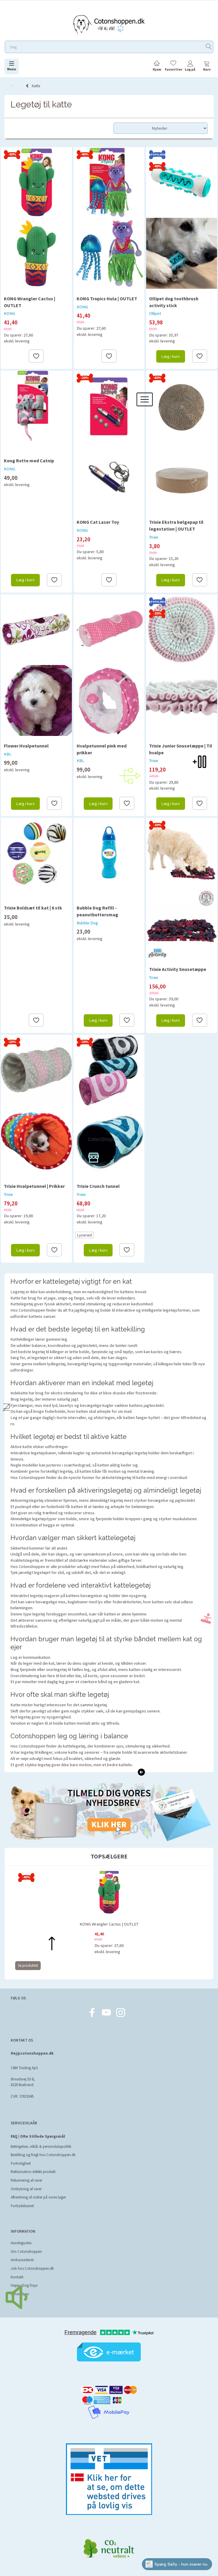 This screenshot has width=218, height=2576. Describe the element at coordinates (52, 1943) in the screenshot. I see `scroll to top of page` at that location.